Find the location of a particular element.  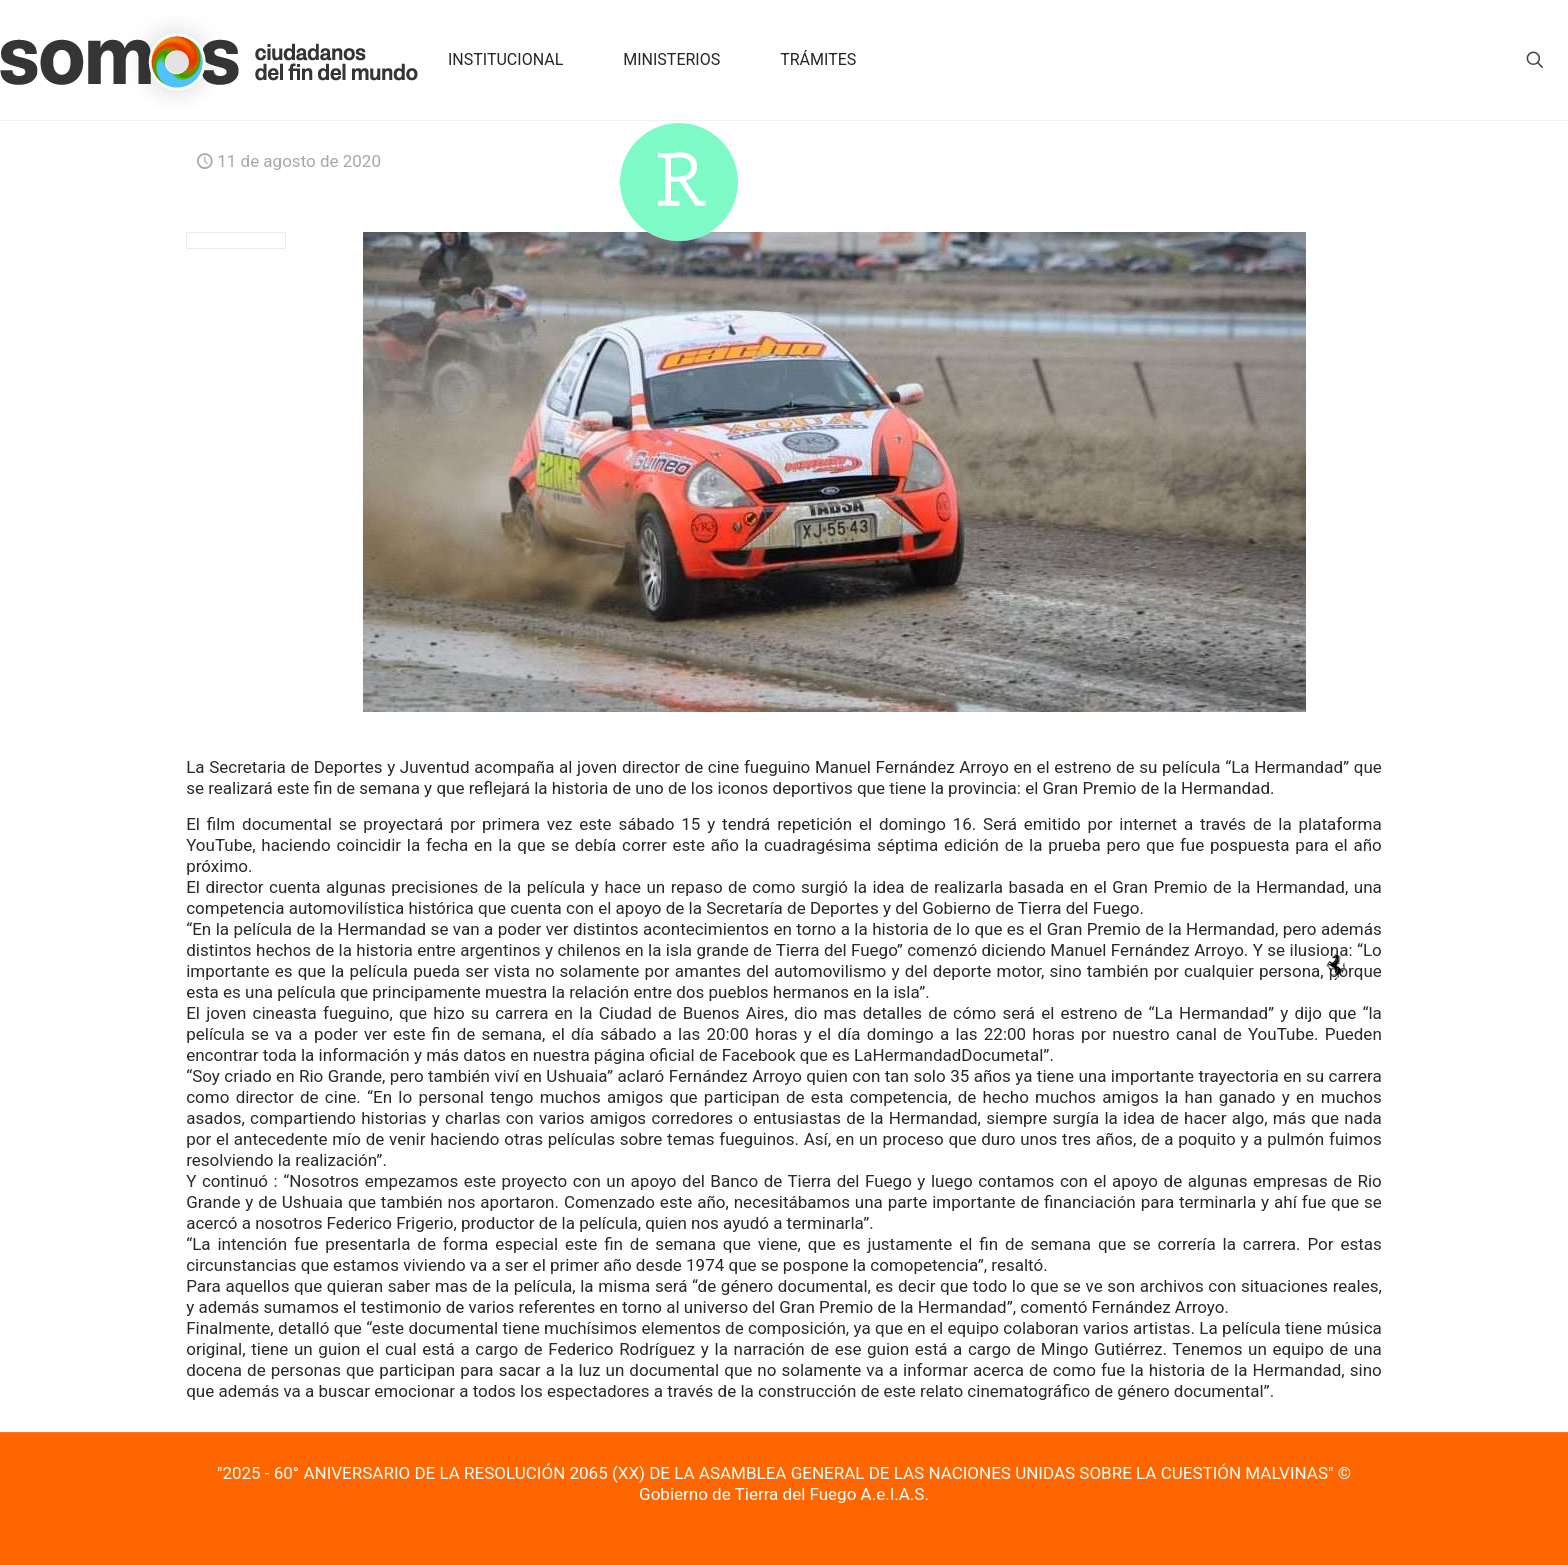

open RStudio IDE application is located at coordinates (679, 182).